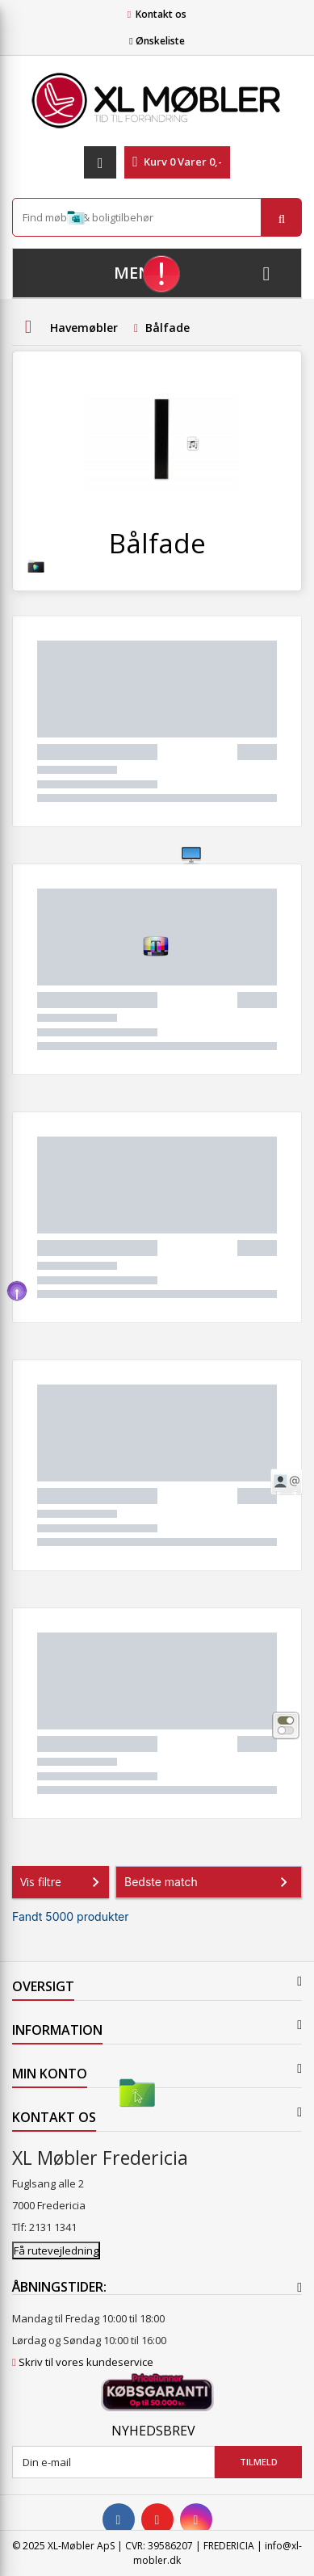 This screenshot has width=314, height=2576. What do you see at coordinates (17, 1291) in the screenshot?
I see `open the podcasts app` at bounding box center [17, 1291].